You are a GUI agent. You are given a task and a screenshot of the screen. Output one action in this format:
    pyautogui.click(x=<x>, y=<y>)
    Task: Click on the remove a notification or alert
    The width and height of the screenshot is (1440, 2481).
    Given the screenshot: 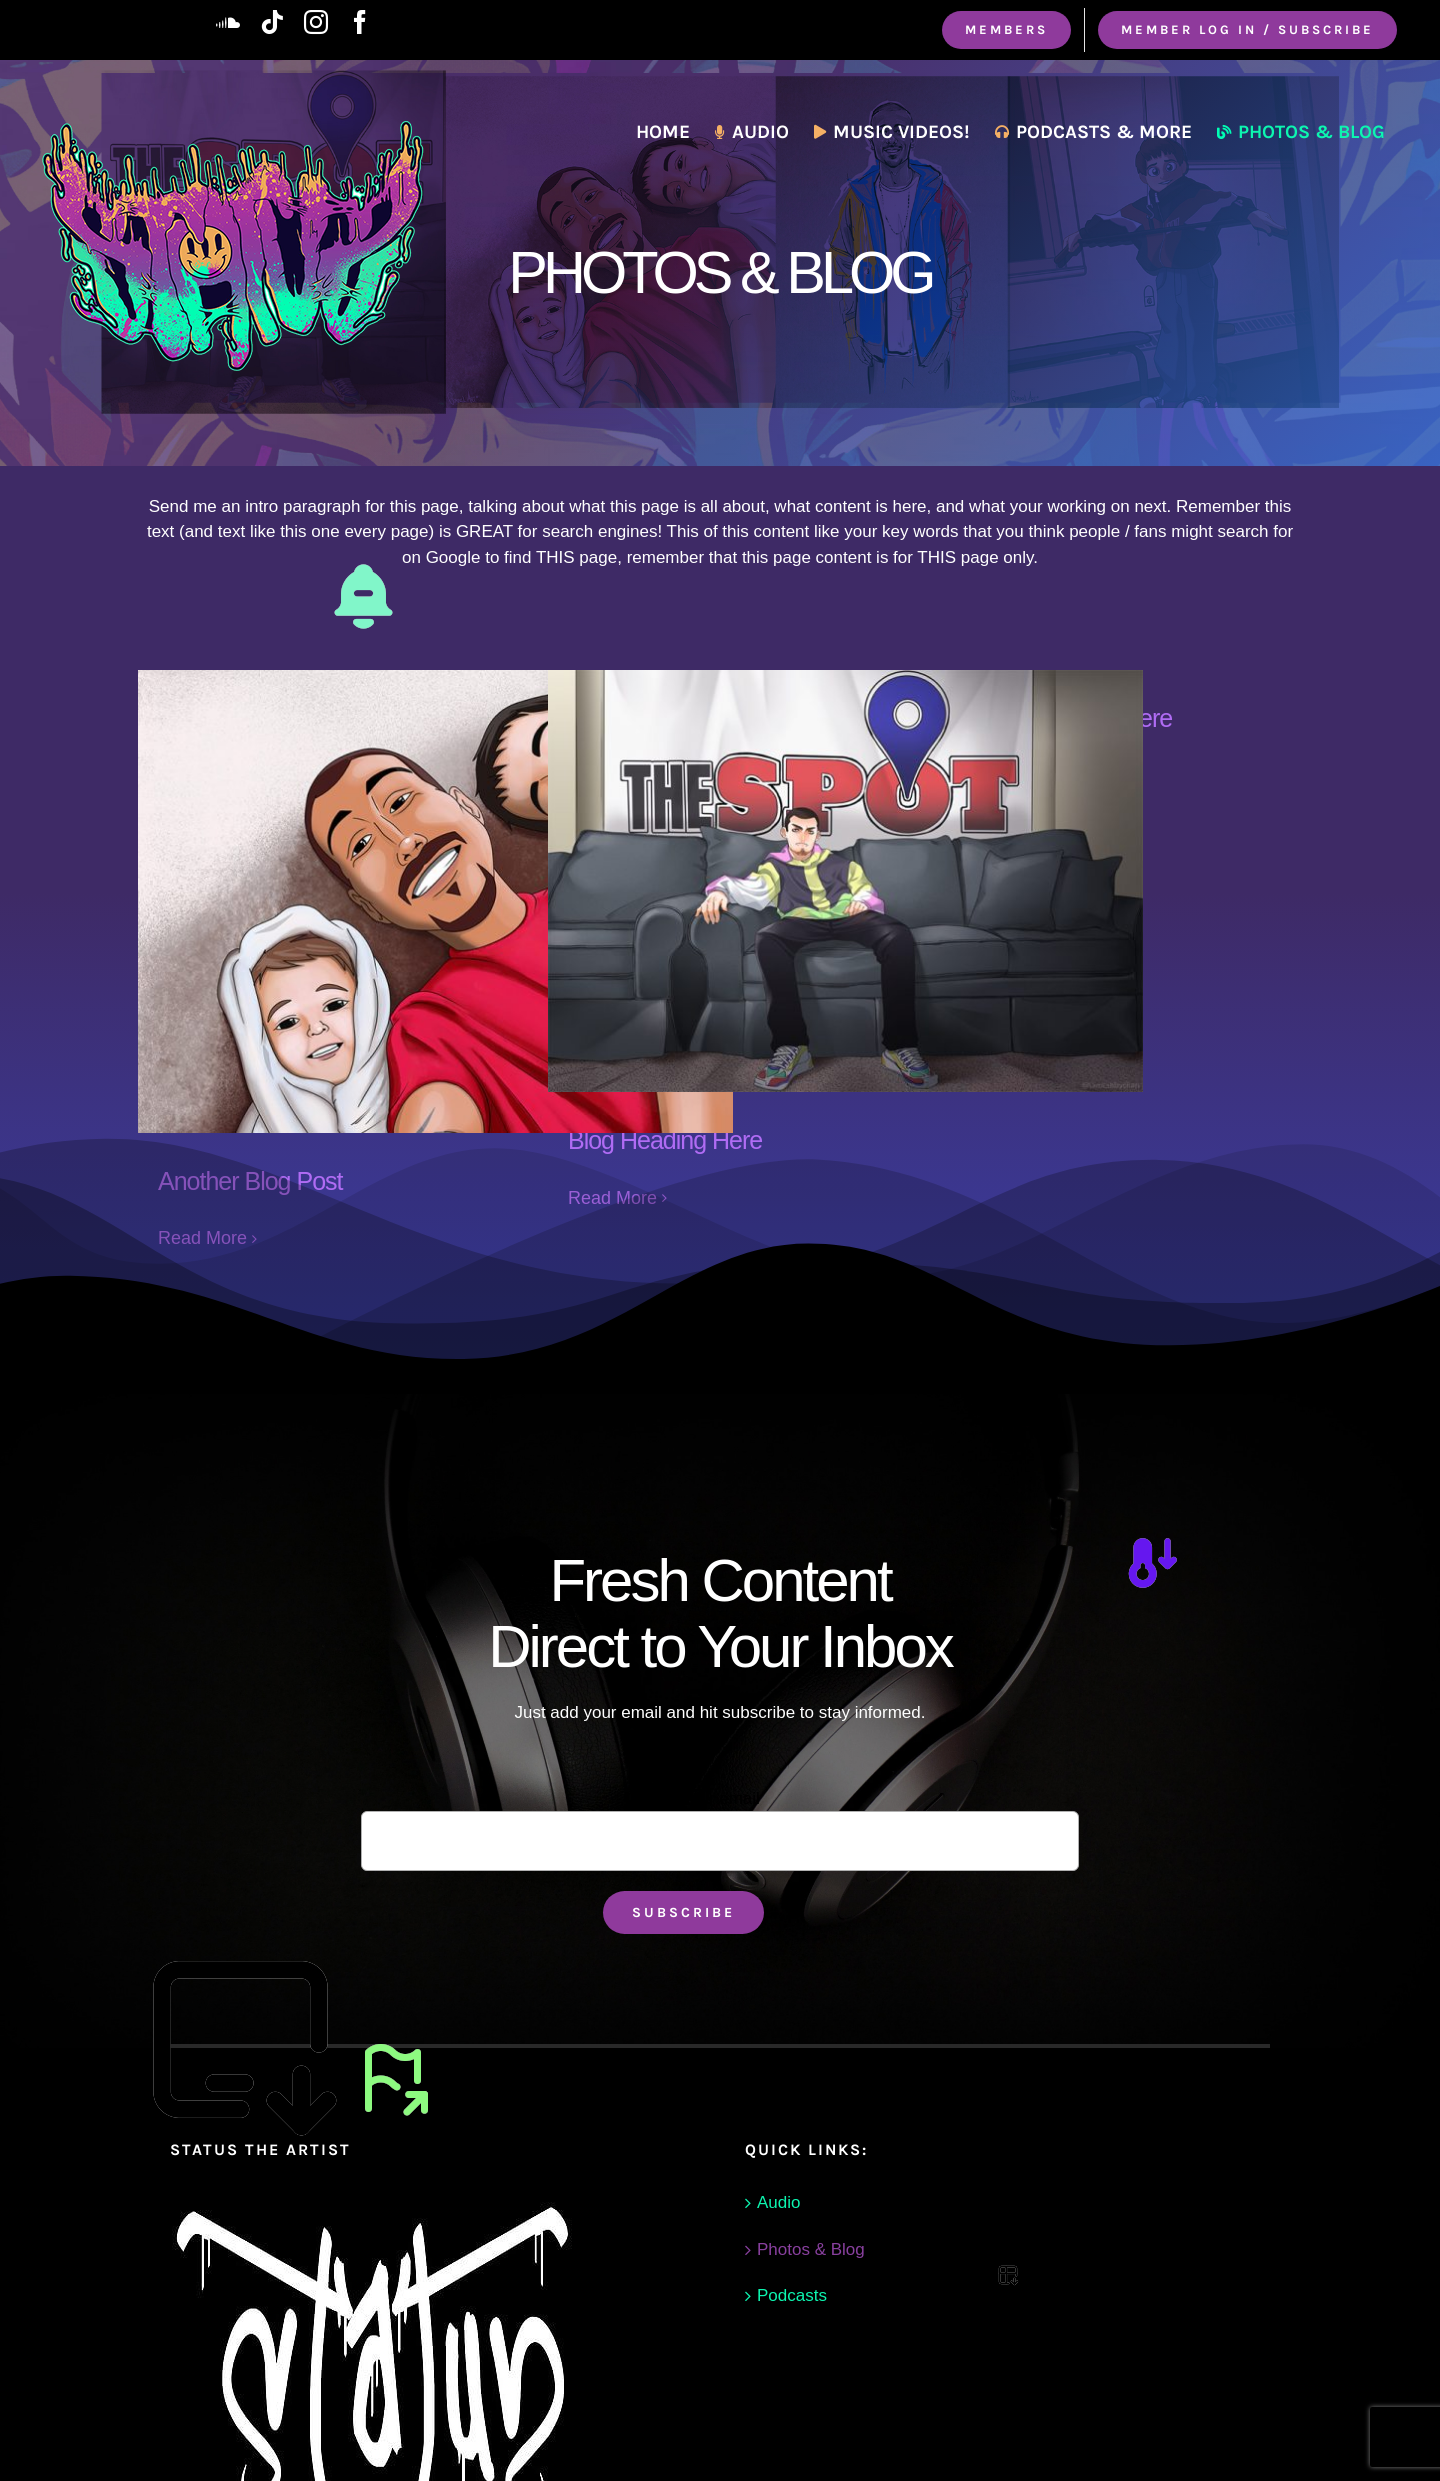 What is the action you would take?
    pyautogui.click(x=363, y=596)
    